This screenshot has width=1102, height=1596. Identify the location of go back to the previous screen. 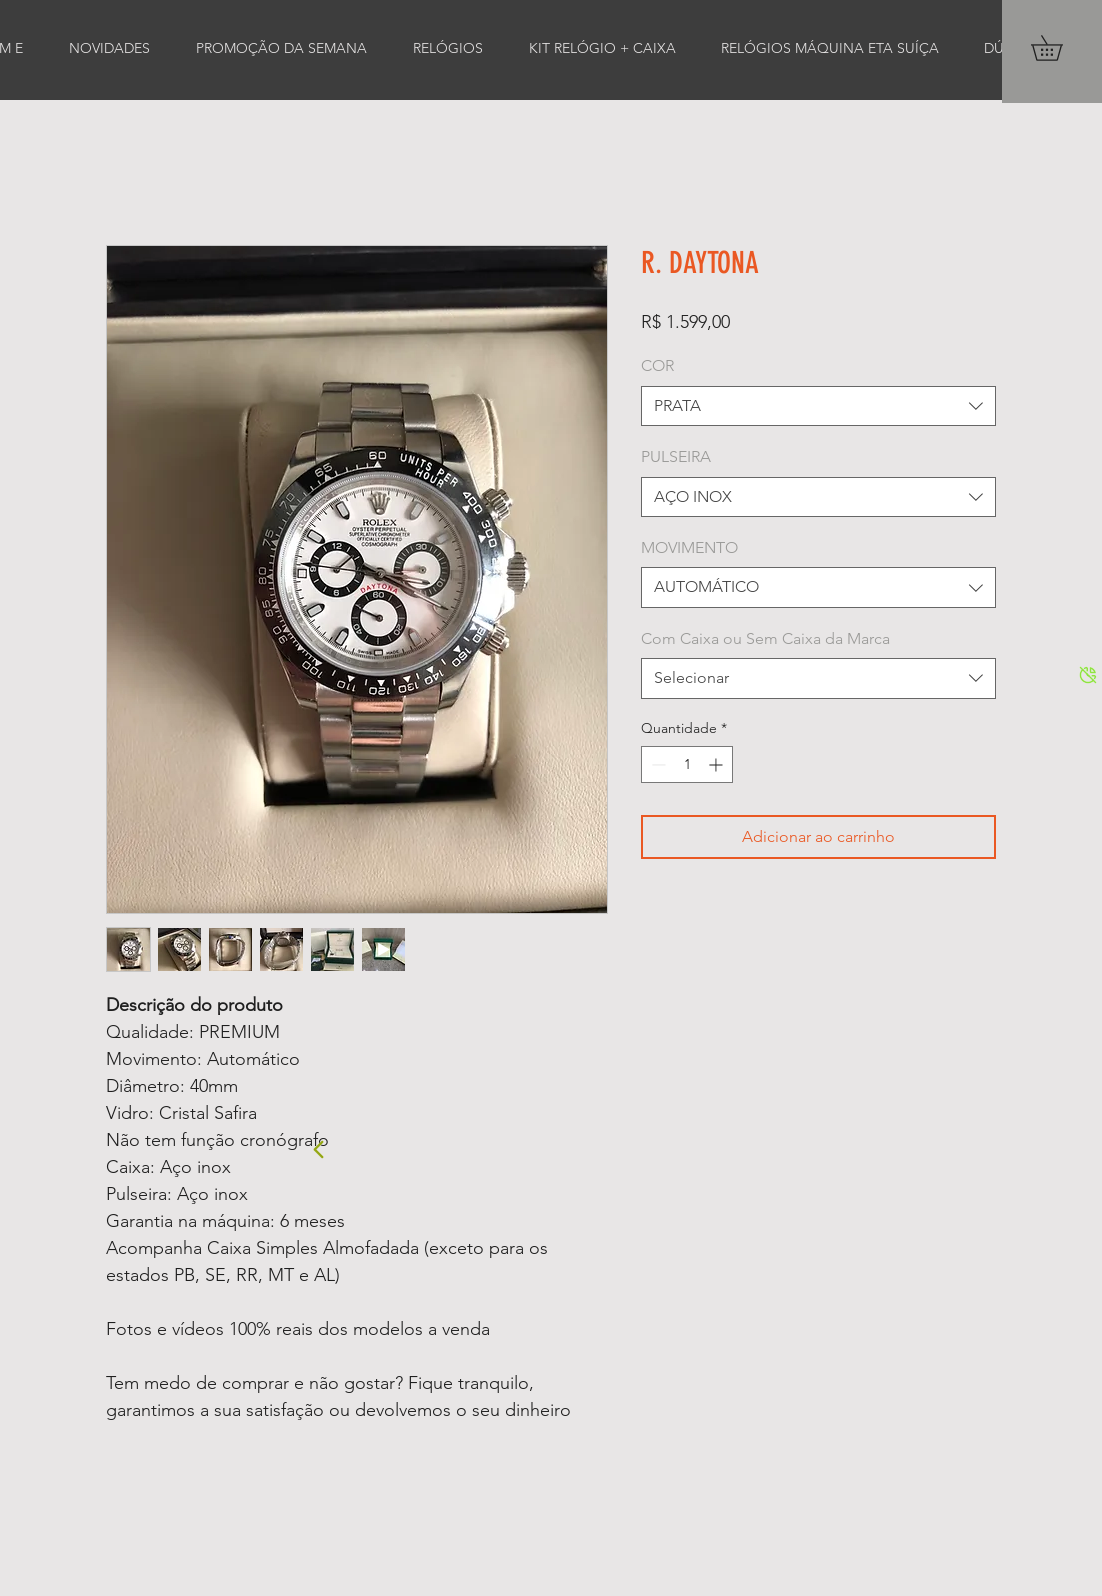
(318, 1149).